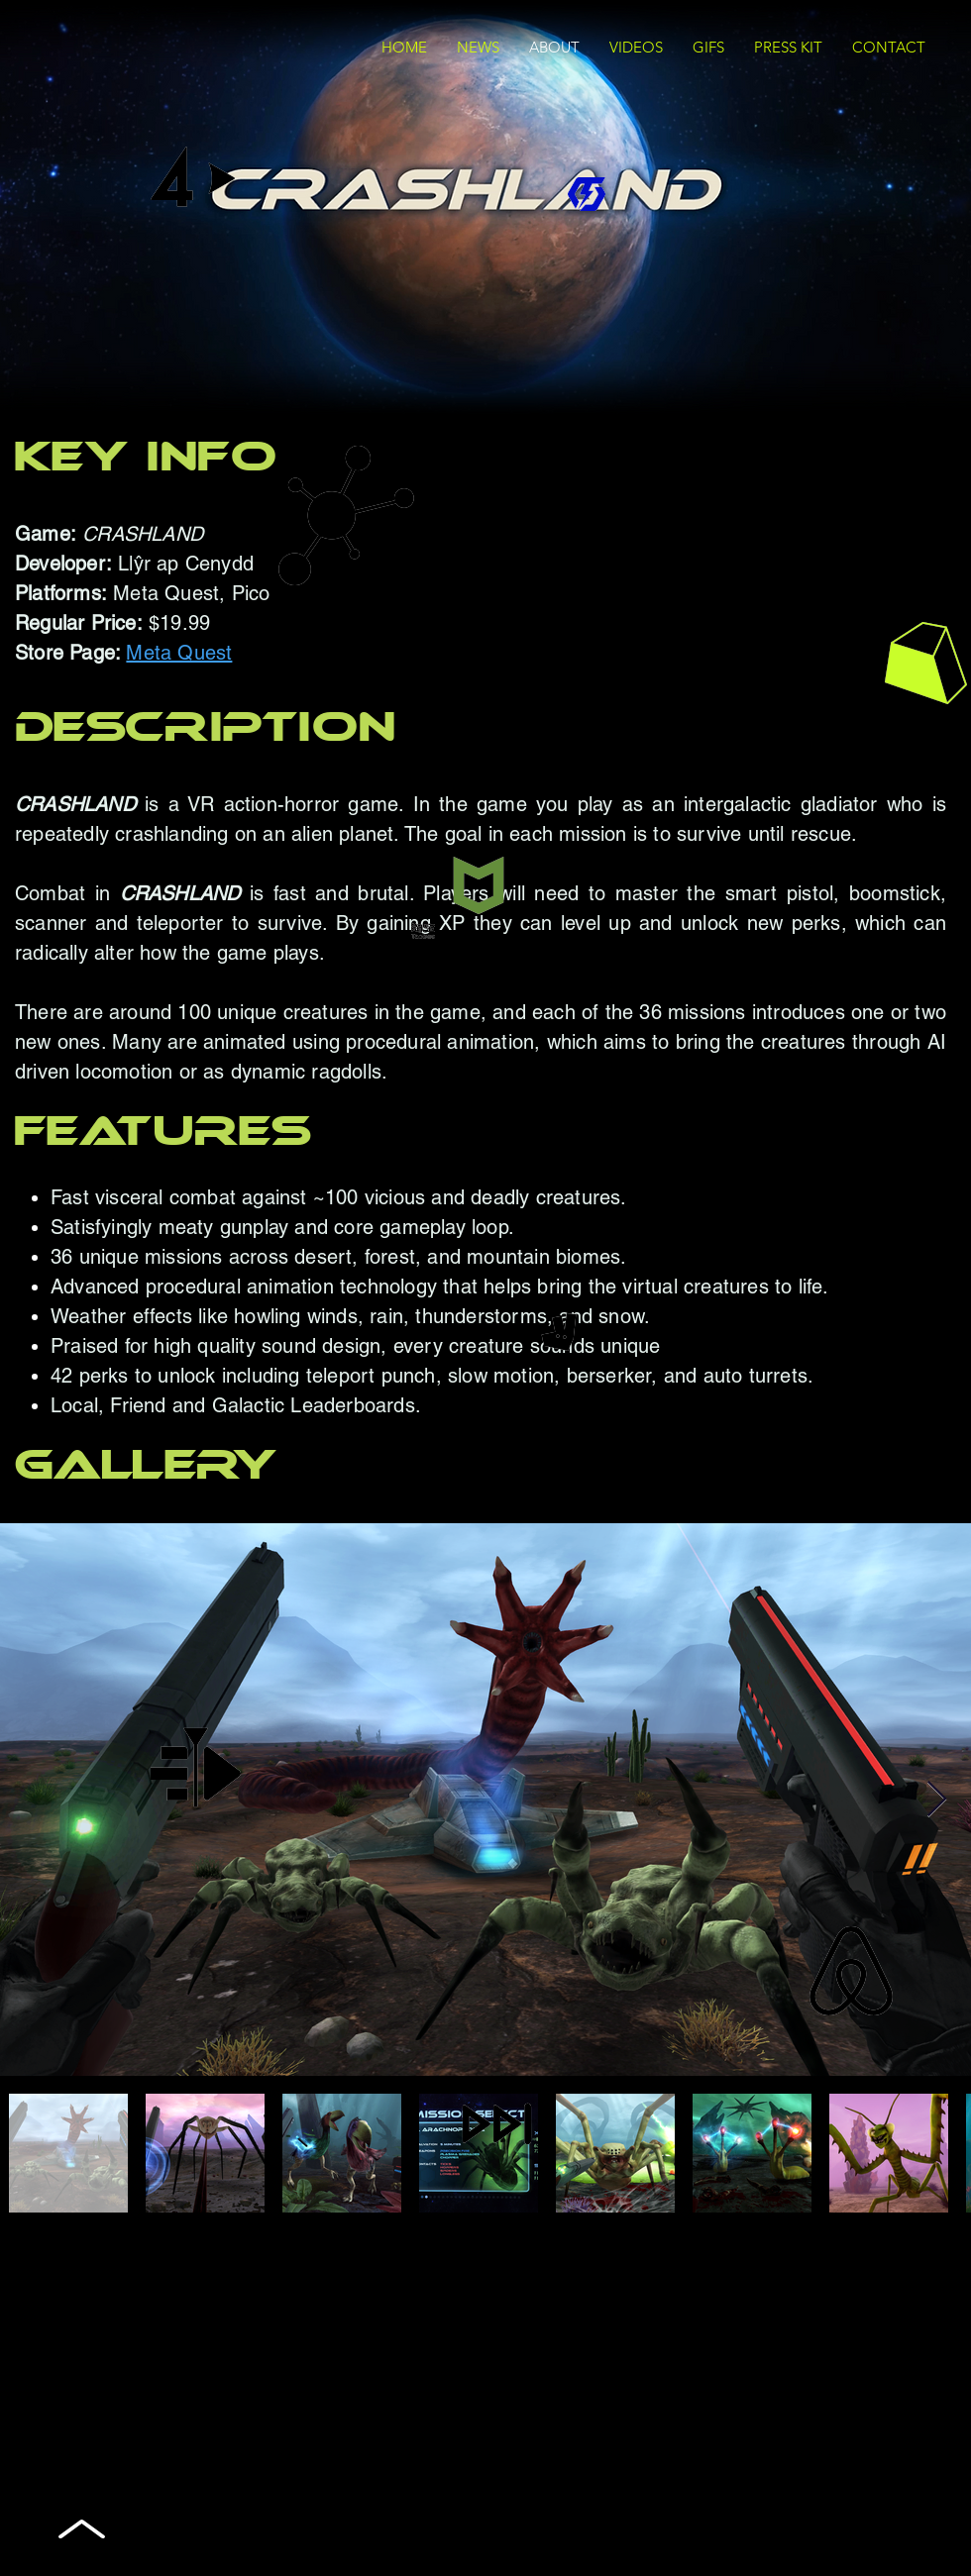  What do you see at coordinates (195, 1767) in the screenshot?
I see `open kdenlive video editor` at bounding box center [195, 1767].